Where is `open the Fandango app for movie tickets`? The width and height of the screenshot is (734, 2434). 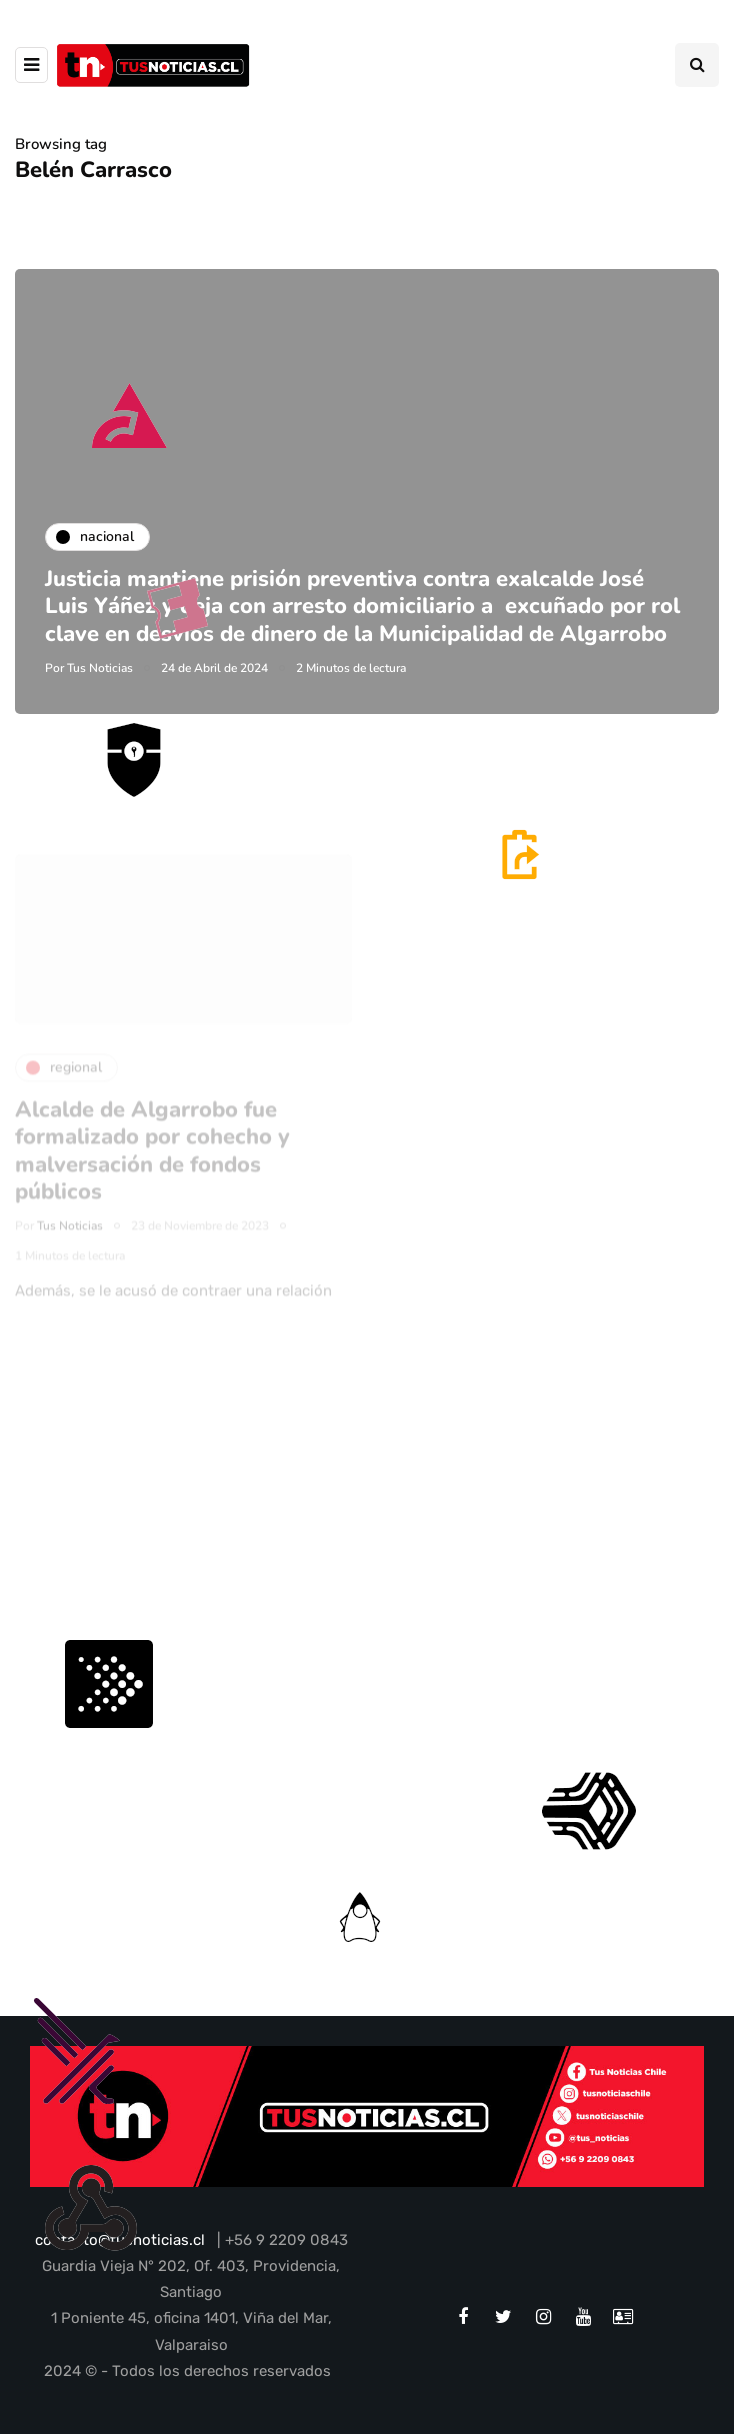
open the Fandango app for movie tickets is located at coordinates (177, 608).